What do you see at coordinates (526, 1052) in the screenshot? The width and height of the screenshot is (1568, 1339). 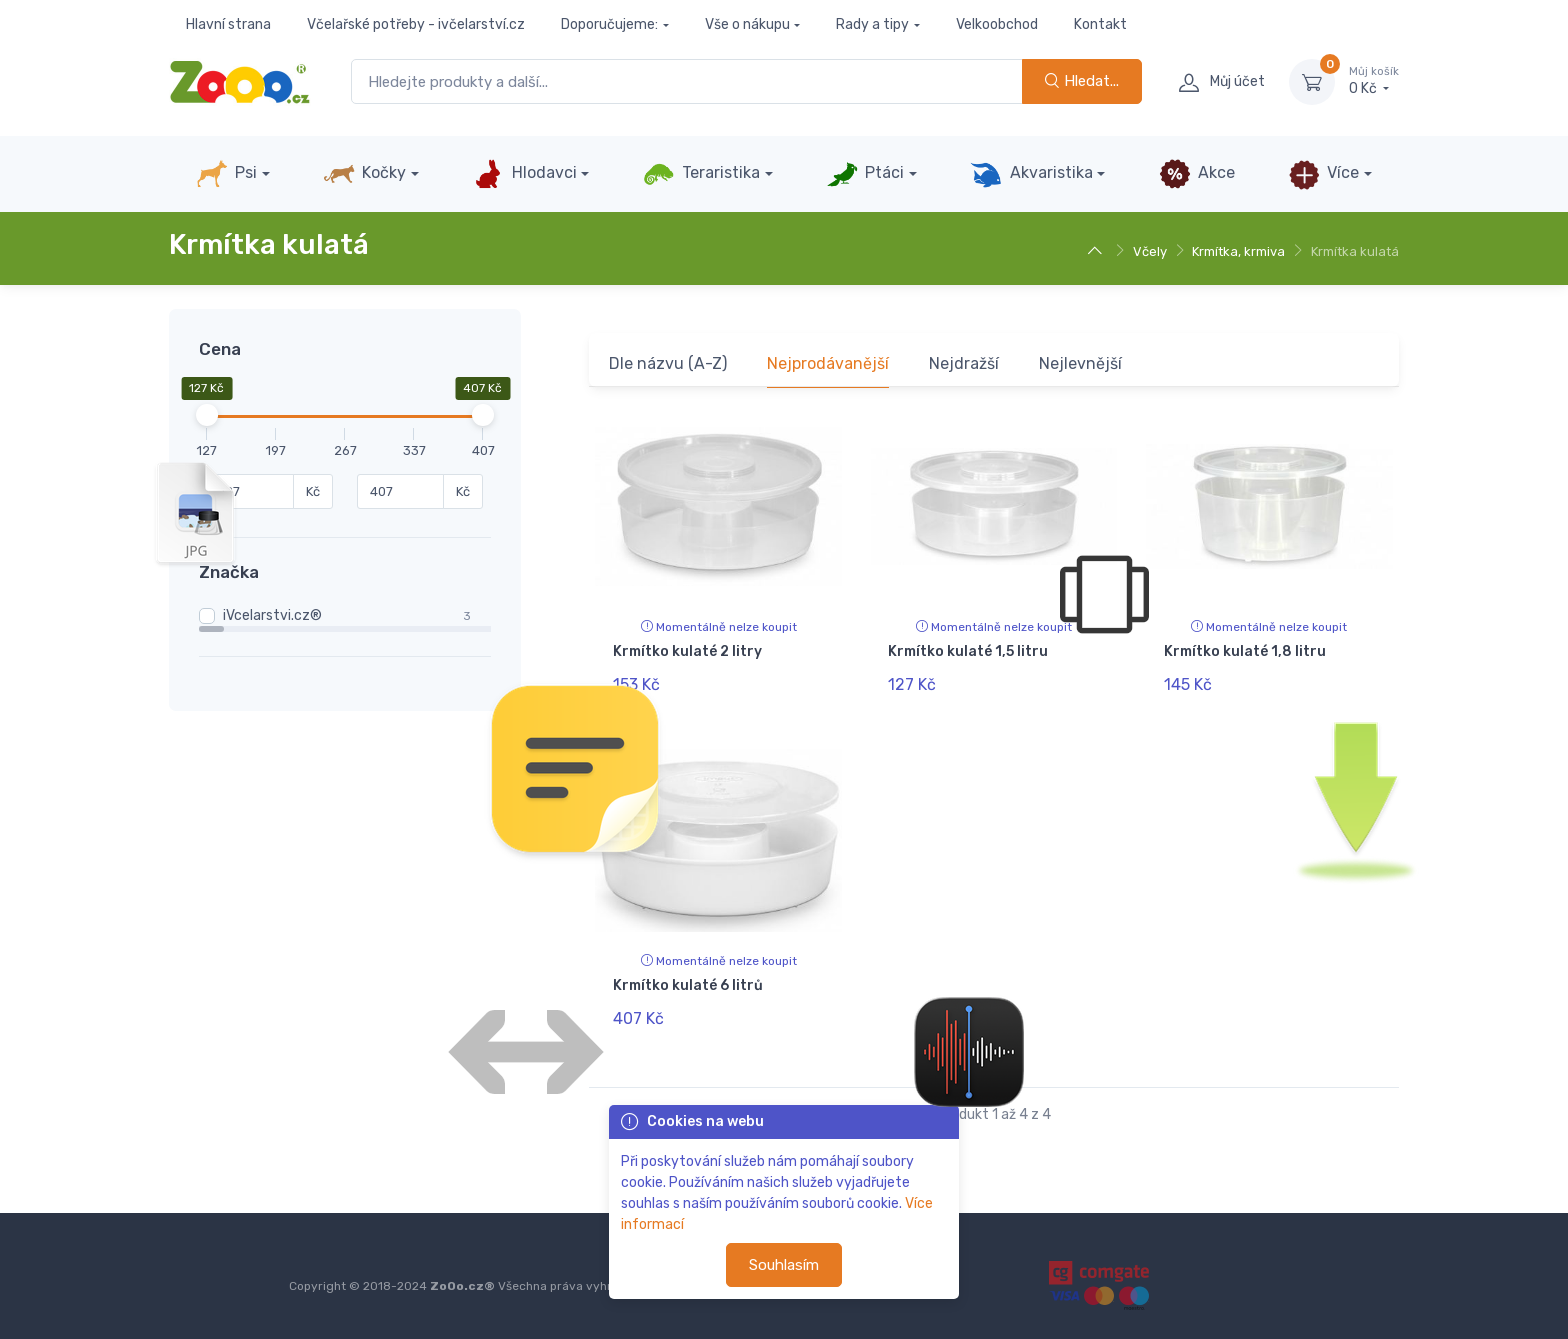 I see `flip object horizontally` at bounding box center [526, 1052].